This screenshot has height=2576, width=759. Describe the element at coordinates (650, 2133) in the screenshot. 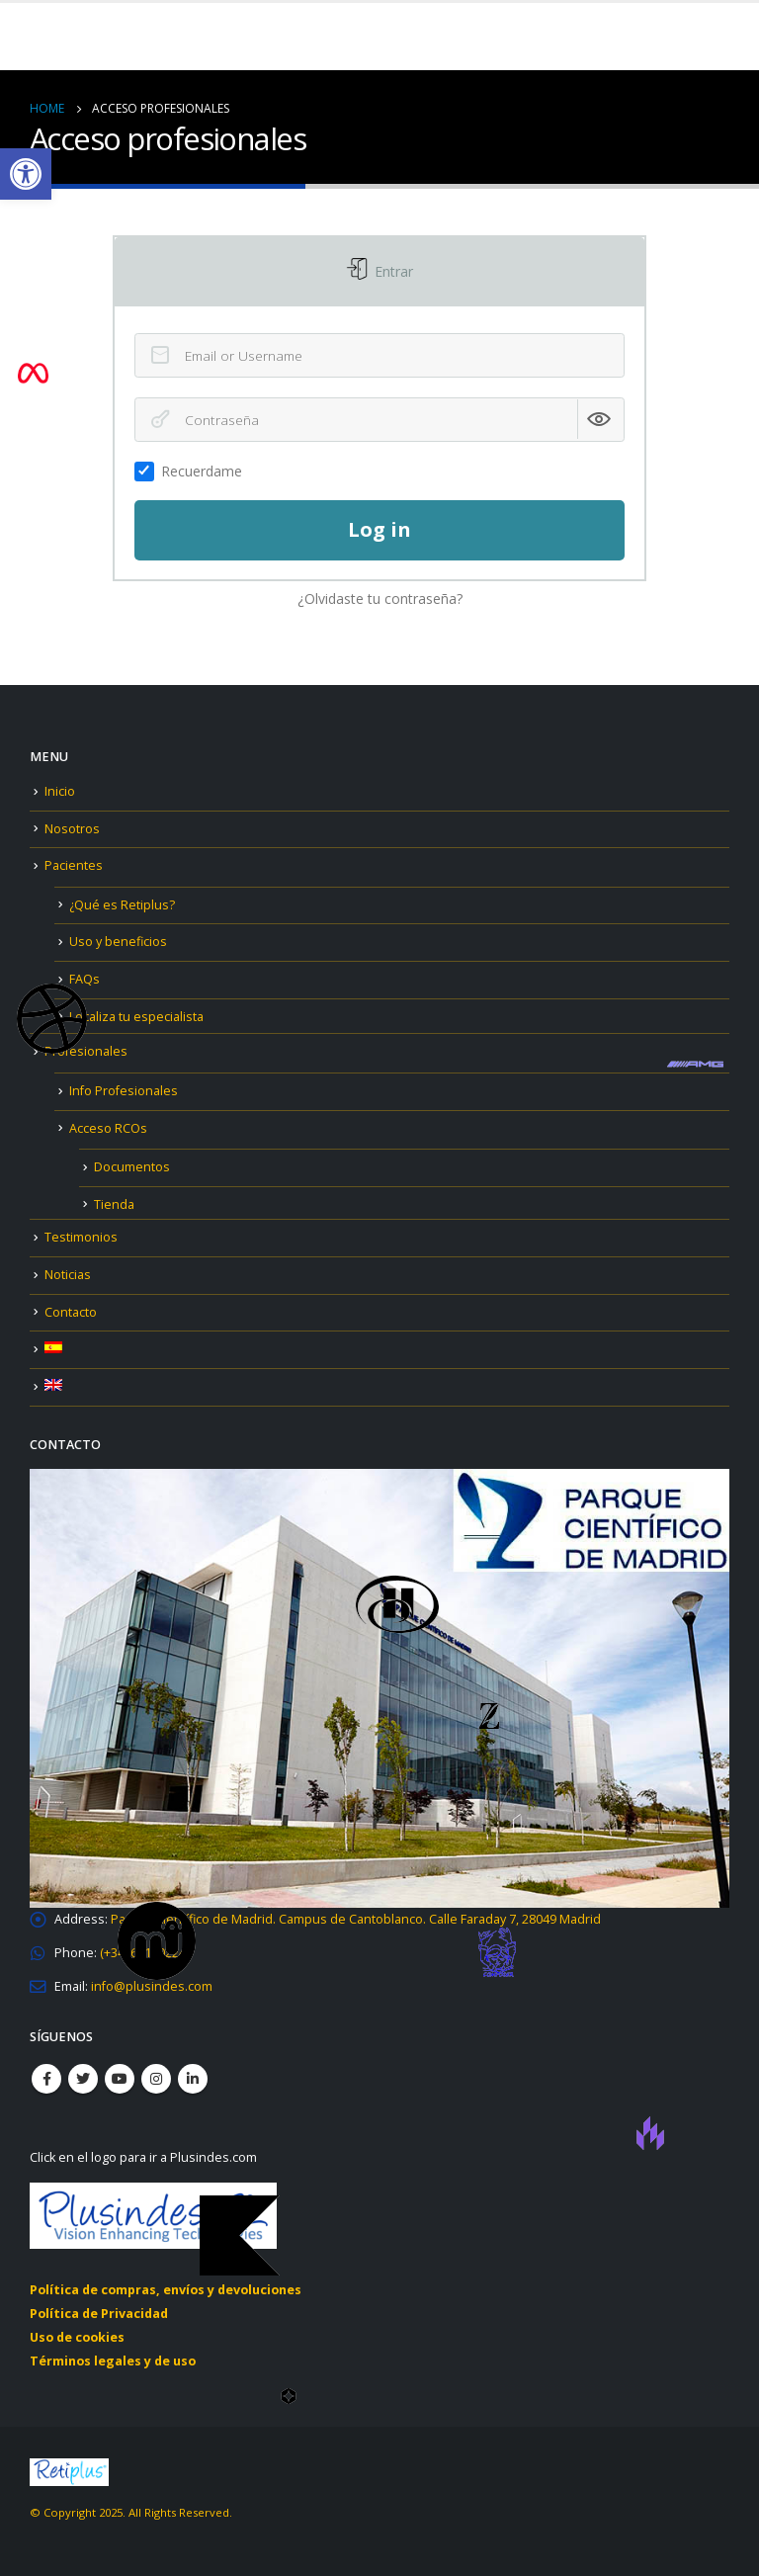

I see `lit web components library logo` at that location.